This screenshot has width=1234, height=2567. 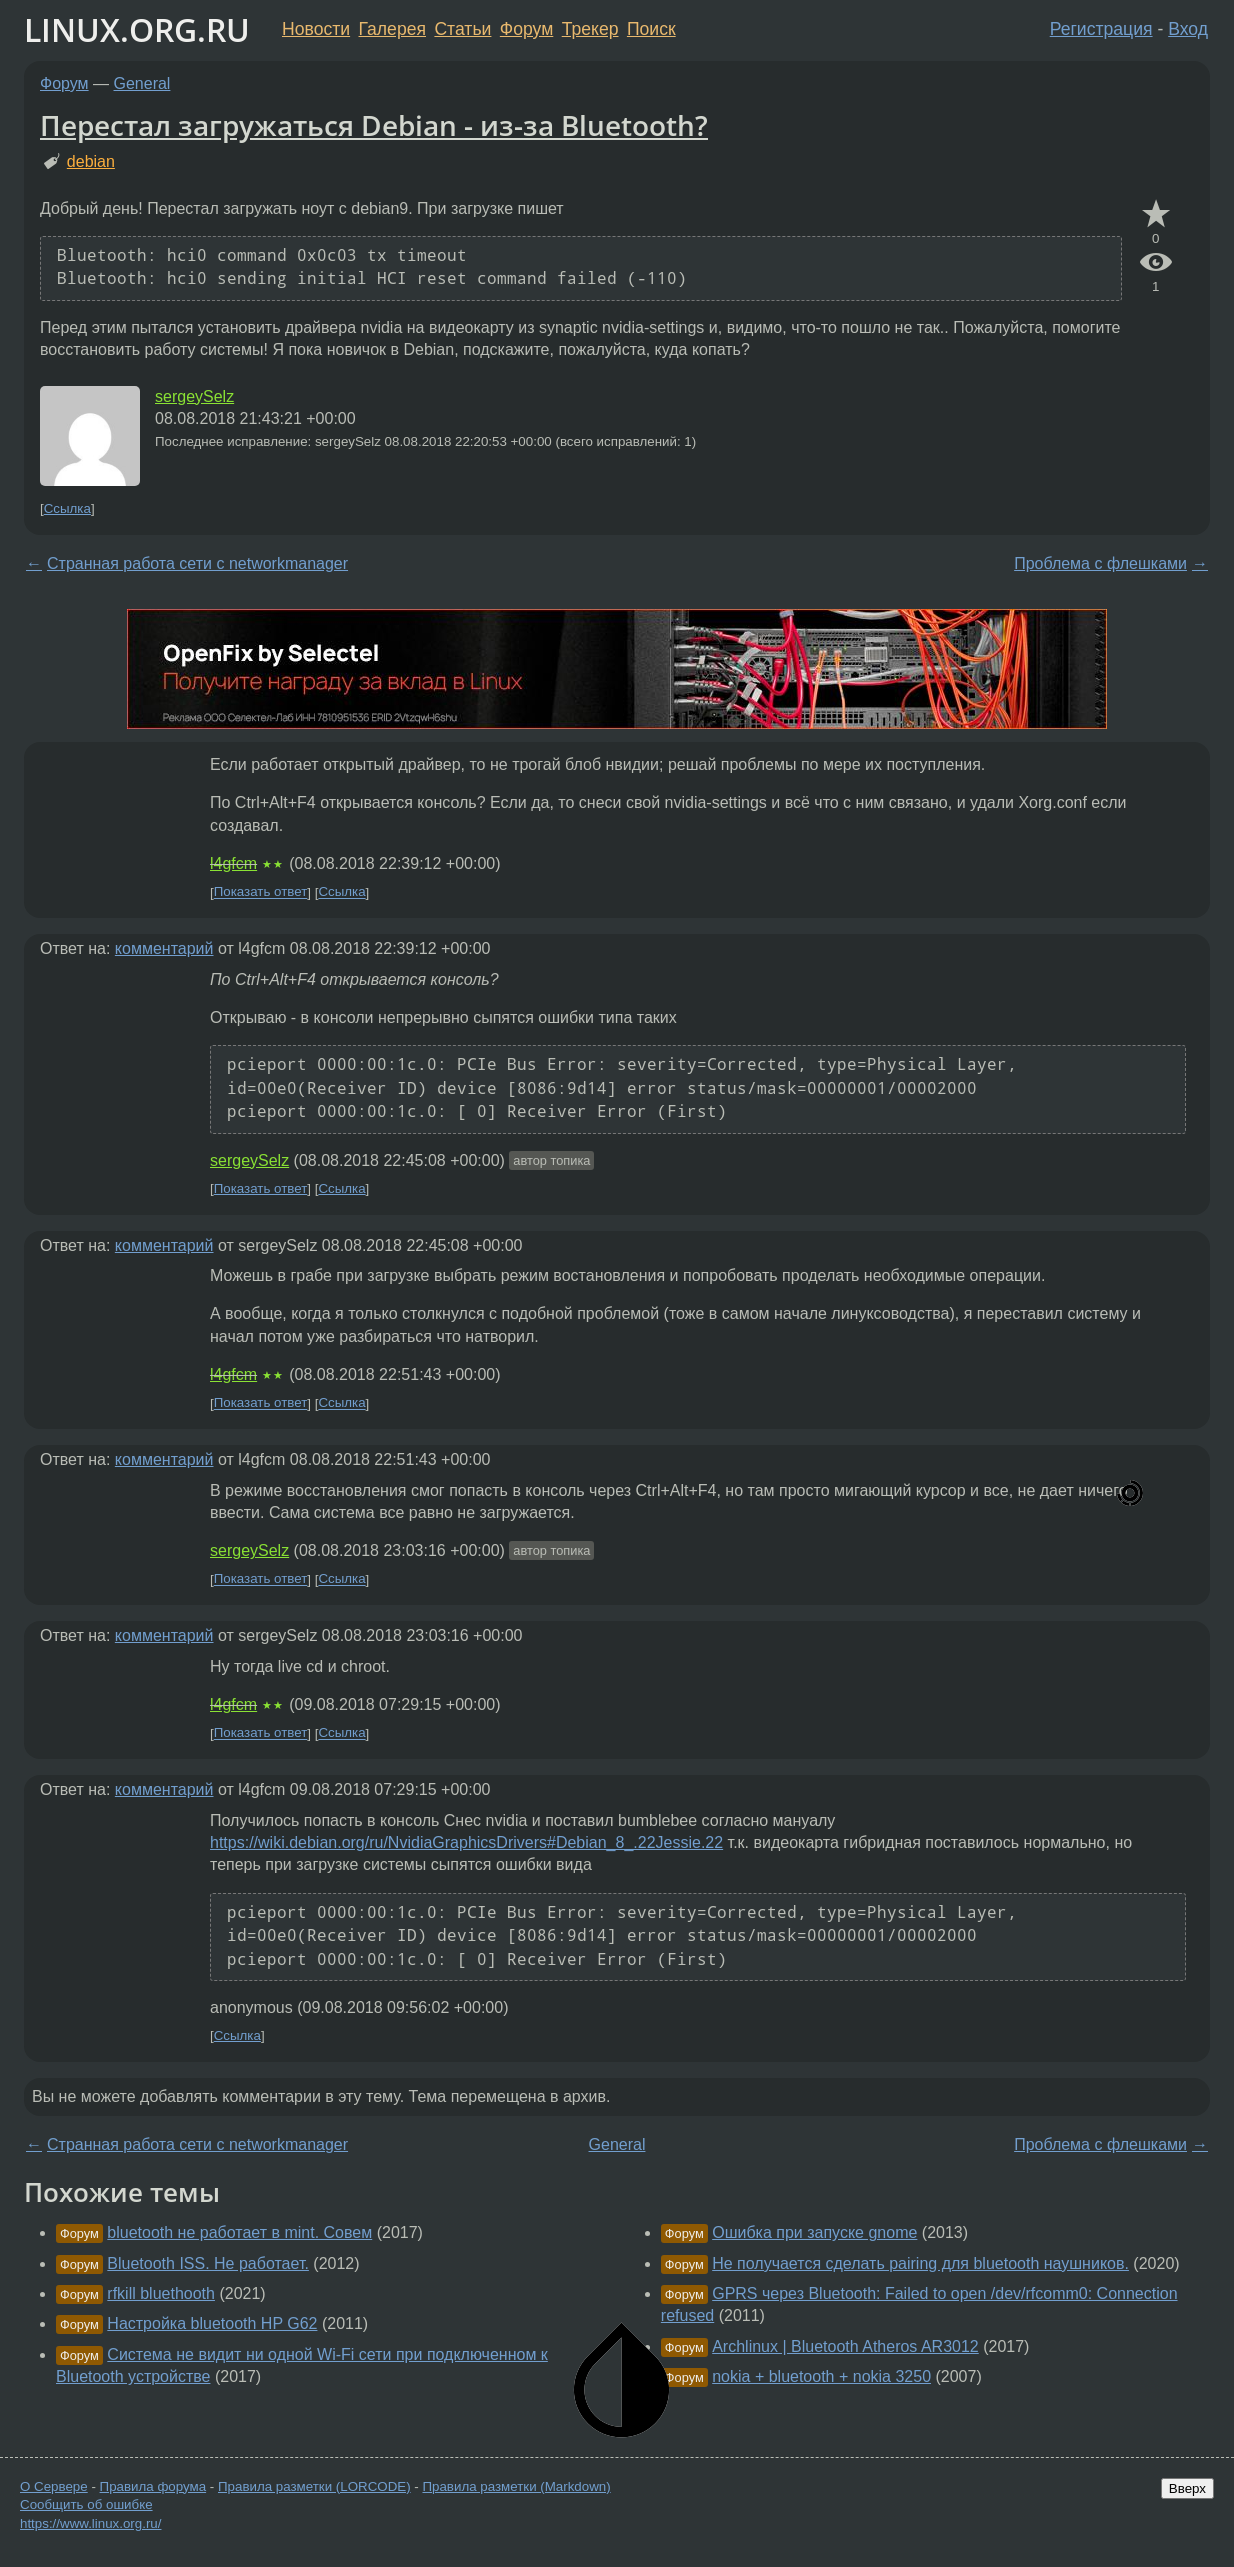 I want to click on turborepo logo - a build system for JavaScript and TypeScript codebases, so click(x=1130, y=1493).